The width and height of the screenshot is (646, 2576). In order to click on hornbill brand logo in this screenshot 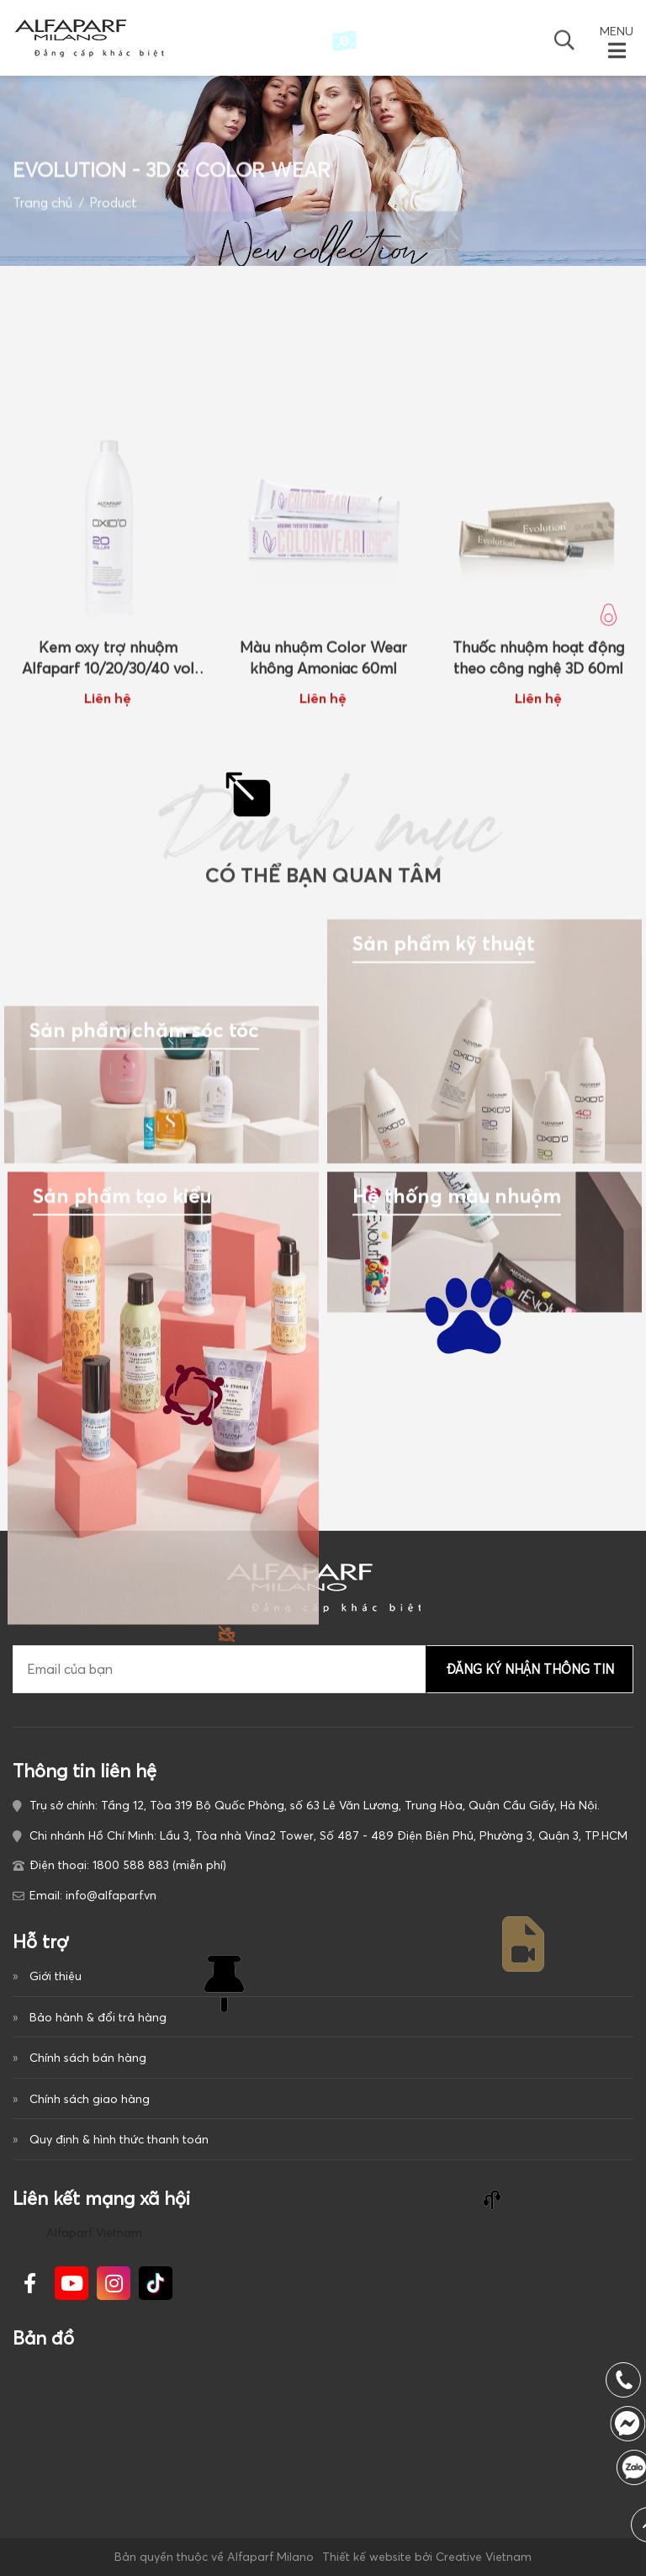, I will do `click(193, 1395)`.